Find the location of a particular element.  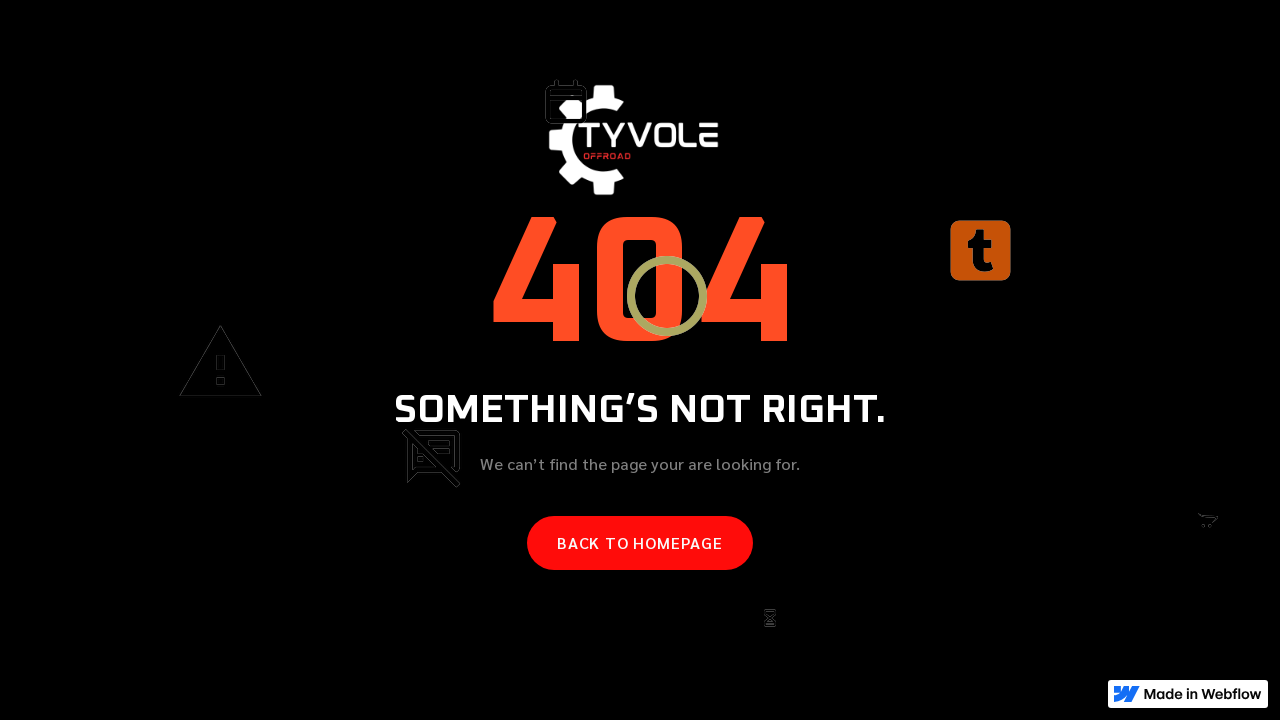

mute or disable speaker notes is located at coordinates (433, 456).